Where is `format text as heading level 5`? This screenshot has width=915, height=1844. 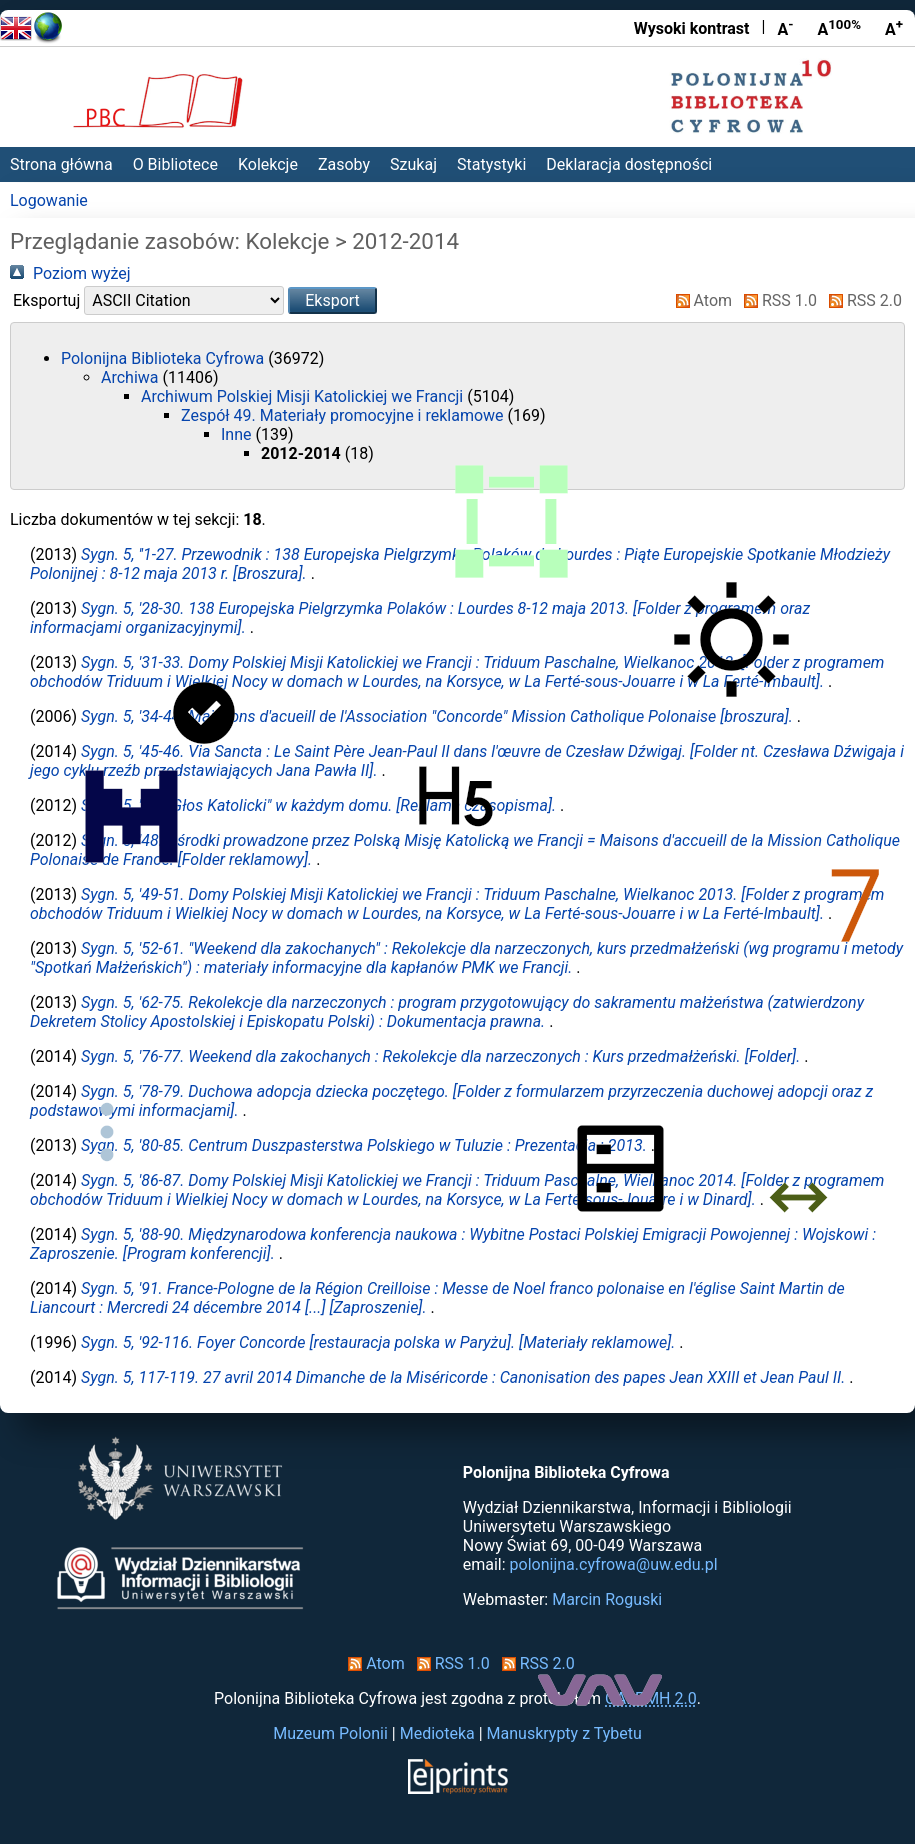
format text as heading level 5 is located at coordinates (455, 795).